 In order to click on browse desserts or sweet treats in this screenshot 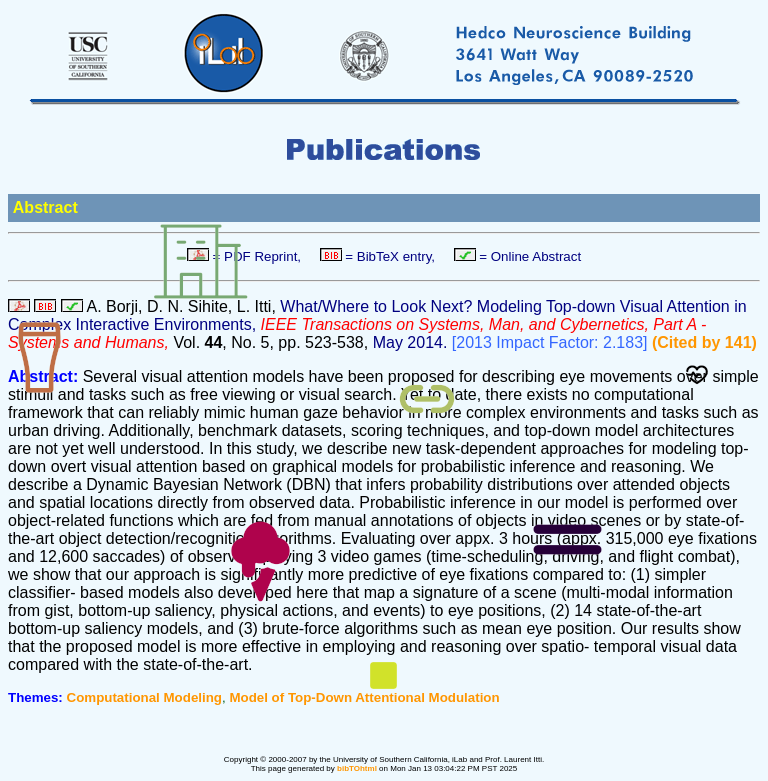, I will do `click(260, 561)`.